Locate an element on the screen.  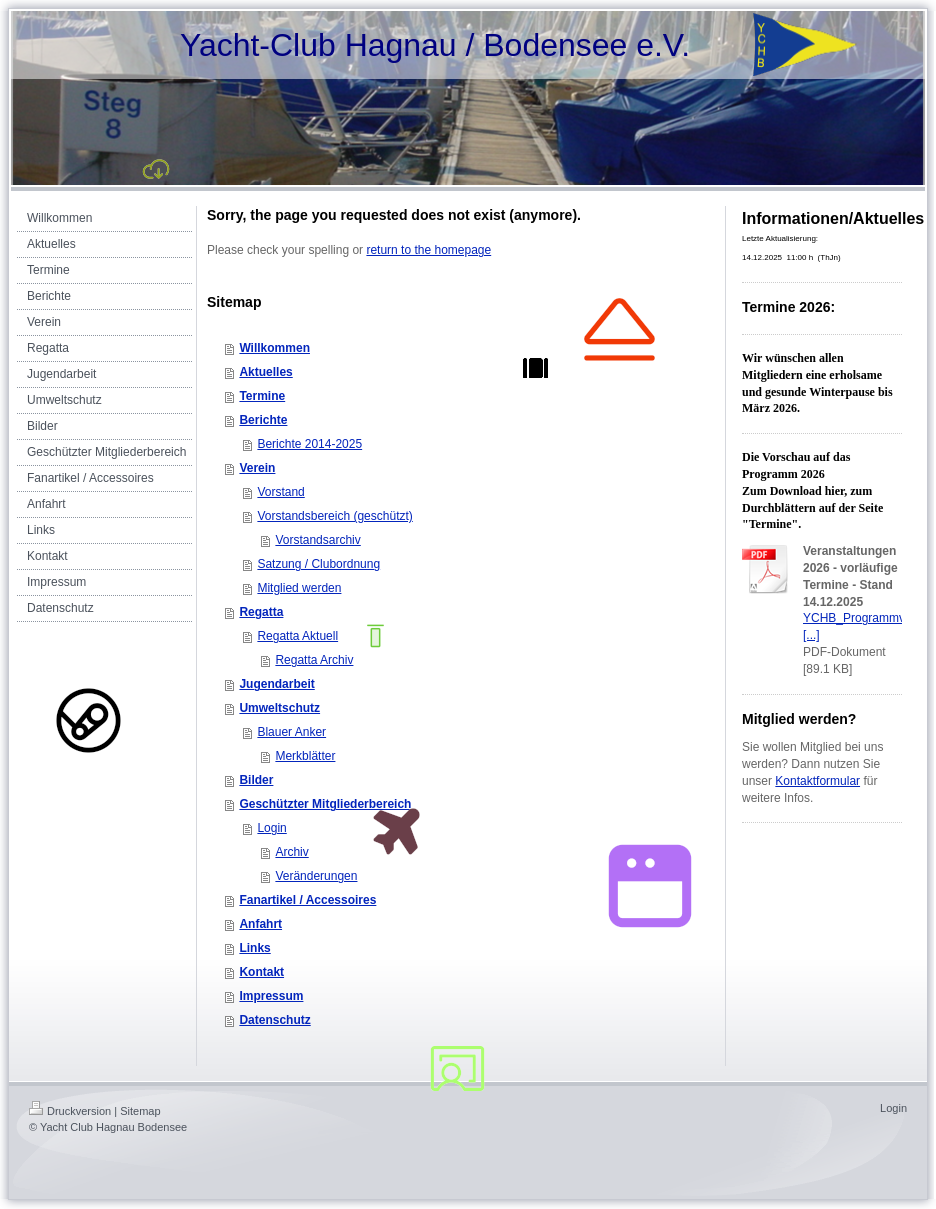
open Steam gaming platform is located at coordinates (88, 720).